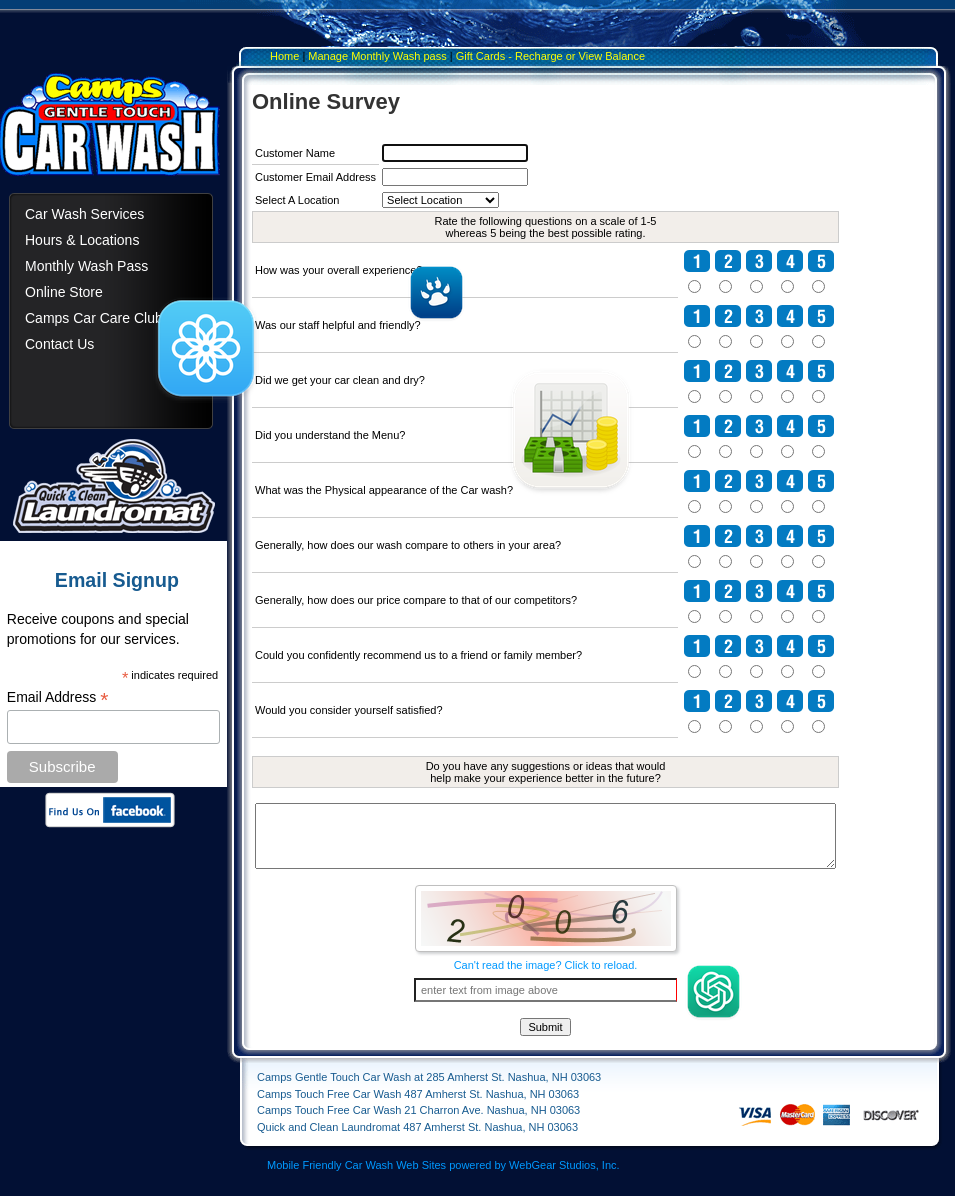 The height and width of the screenshot is (1196, 955). Describe the element at coordinates (713, 991) in the screenshot. I see `open ChatGPT app` at that location.